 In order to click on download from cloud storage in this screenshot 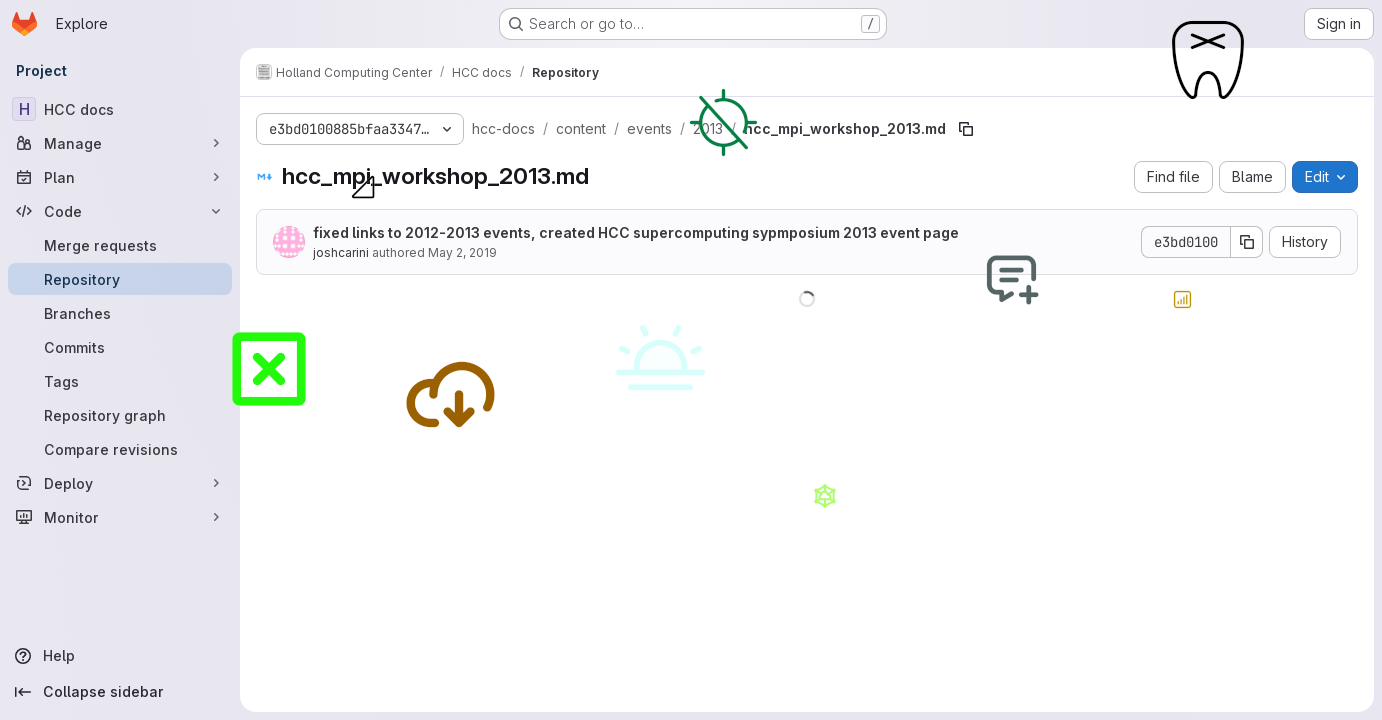, I will do `click(450, 394)`.